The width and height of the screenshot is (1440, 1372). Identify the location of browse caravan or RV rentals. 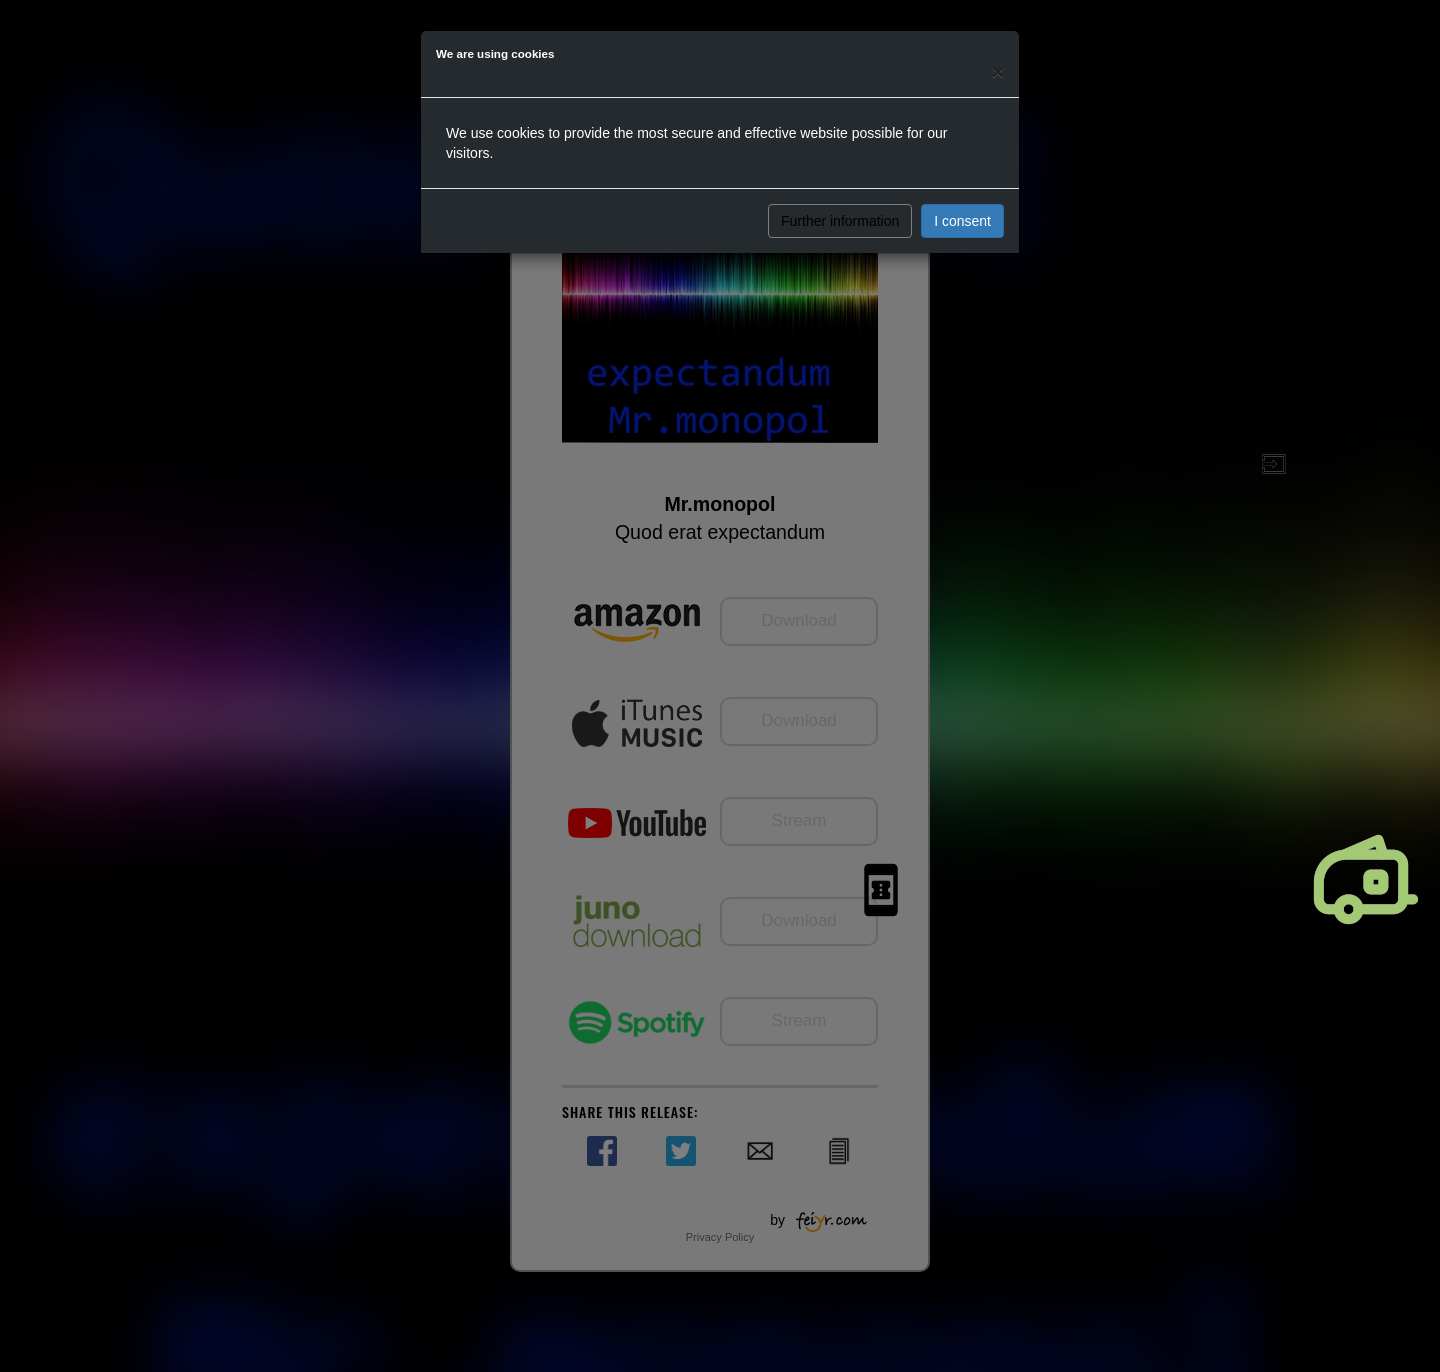
(1363, 879).